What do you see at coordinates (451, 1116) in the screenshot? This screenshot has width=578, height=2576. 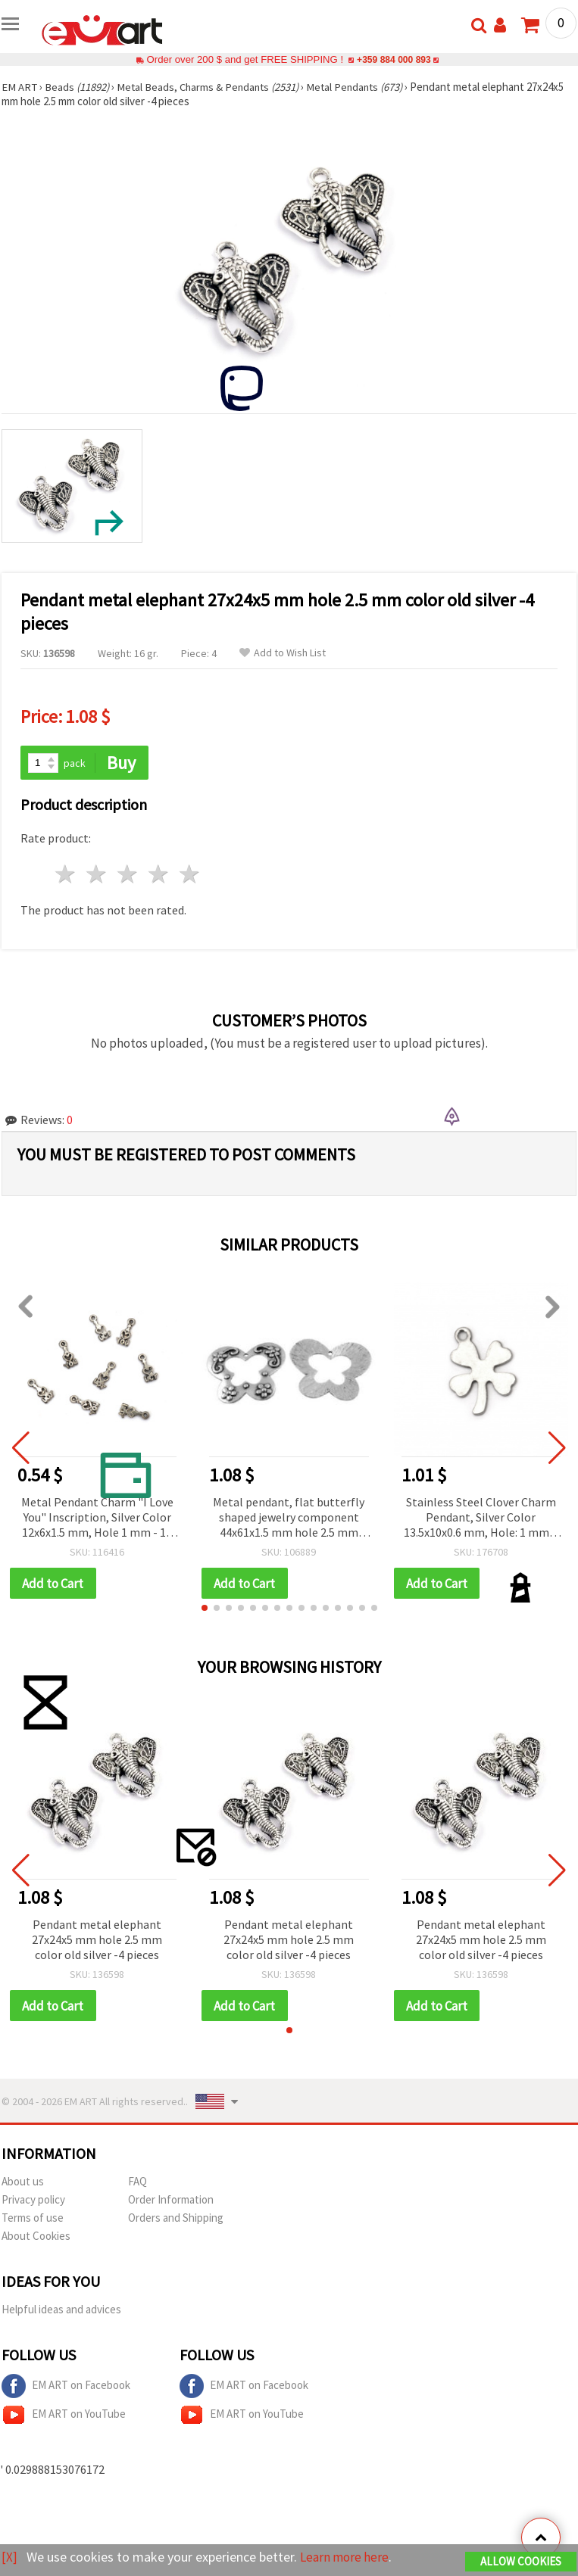 I see `launch or explore a space-themed app` at bounding box center [451, 1116].